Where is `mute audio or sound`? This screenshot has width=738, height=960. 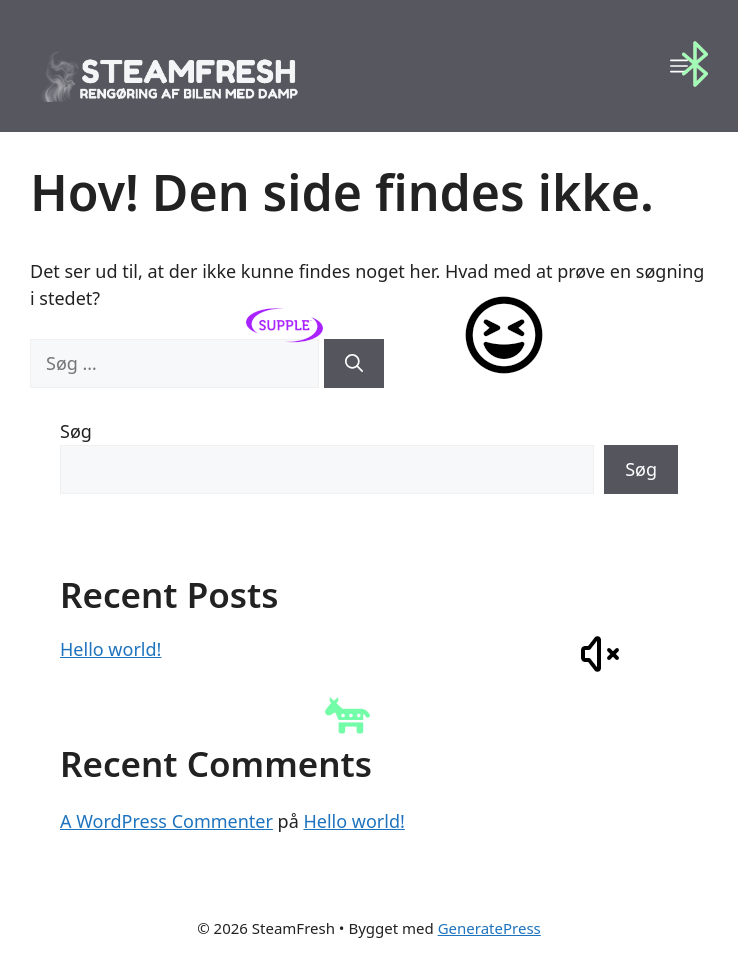 mute audio or sound is located at coordinates (601, 654).